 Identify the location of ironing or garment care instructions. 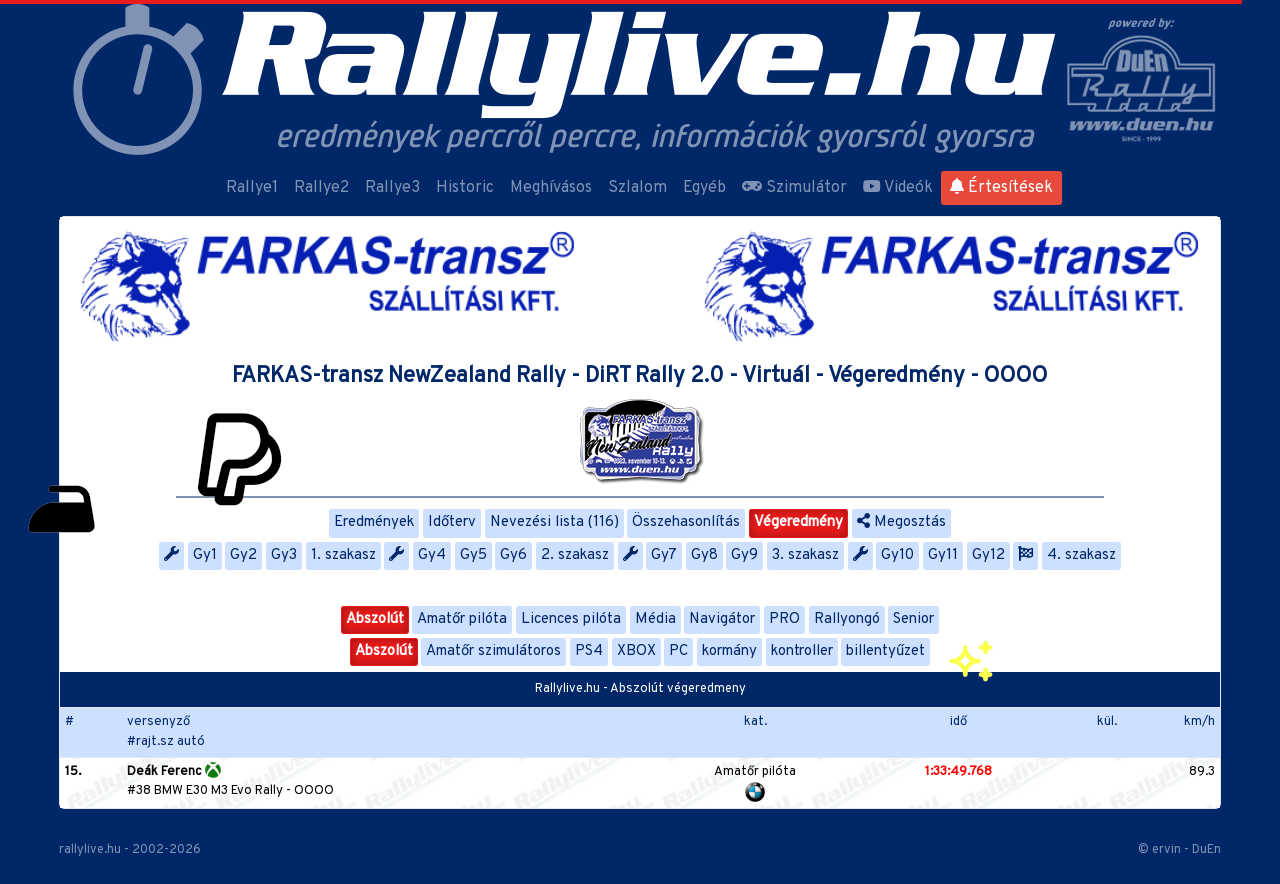
(62, 509).